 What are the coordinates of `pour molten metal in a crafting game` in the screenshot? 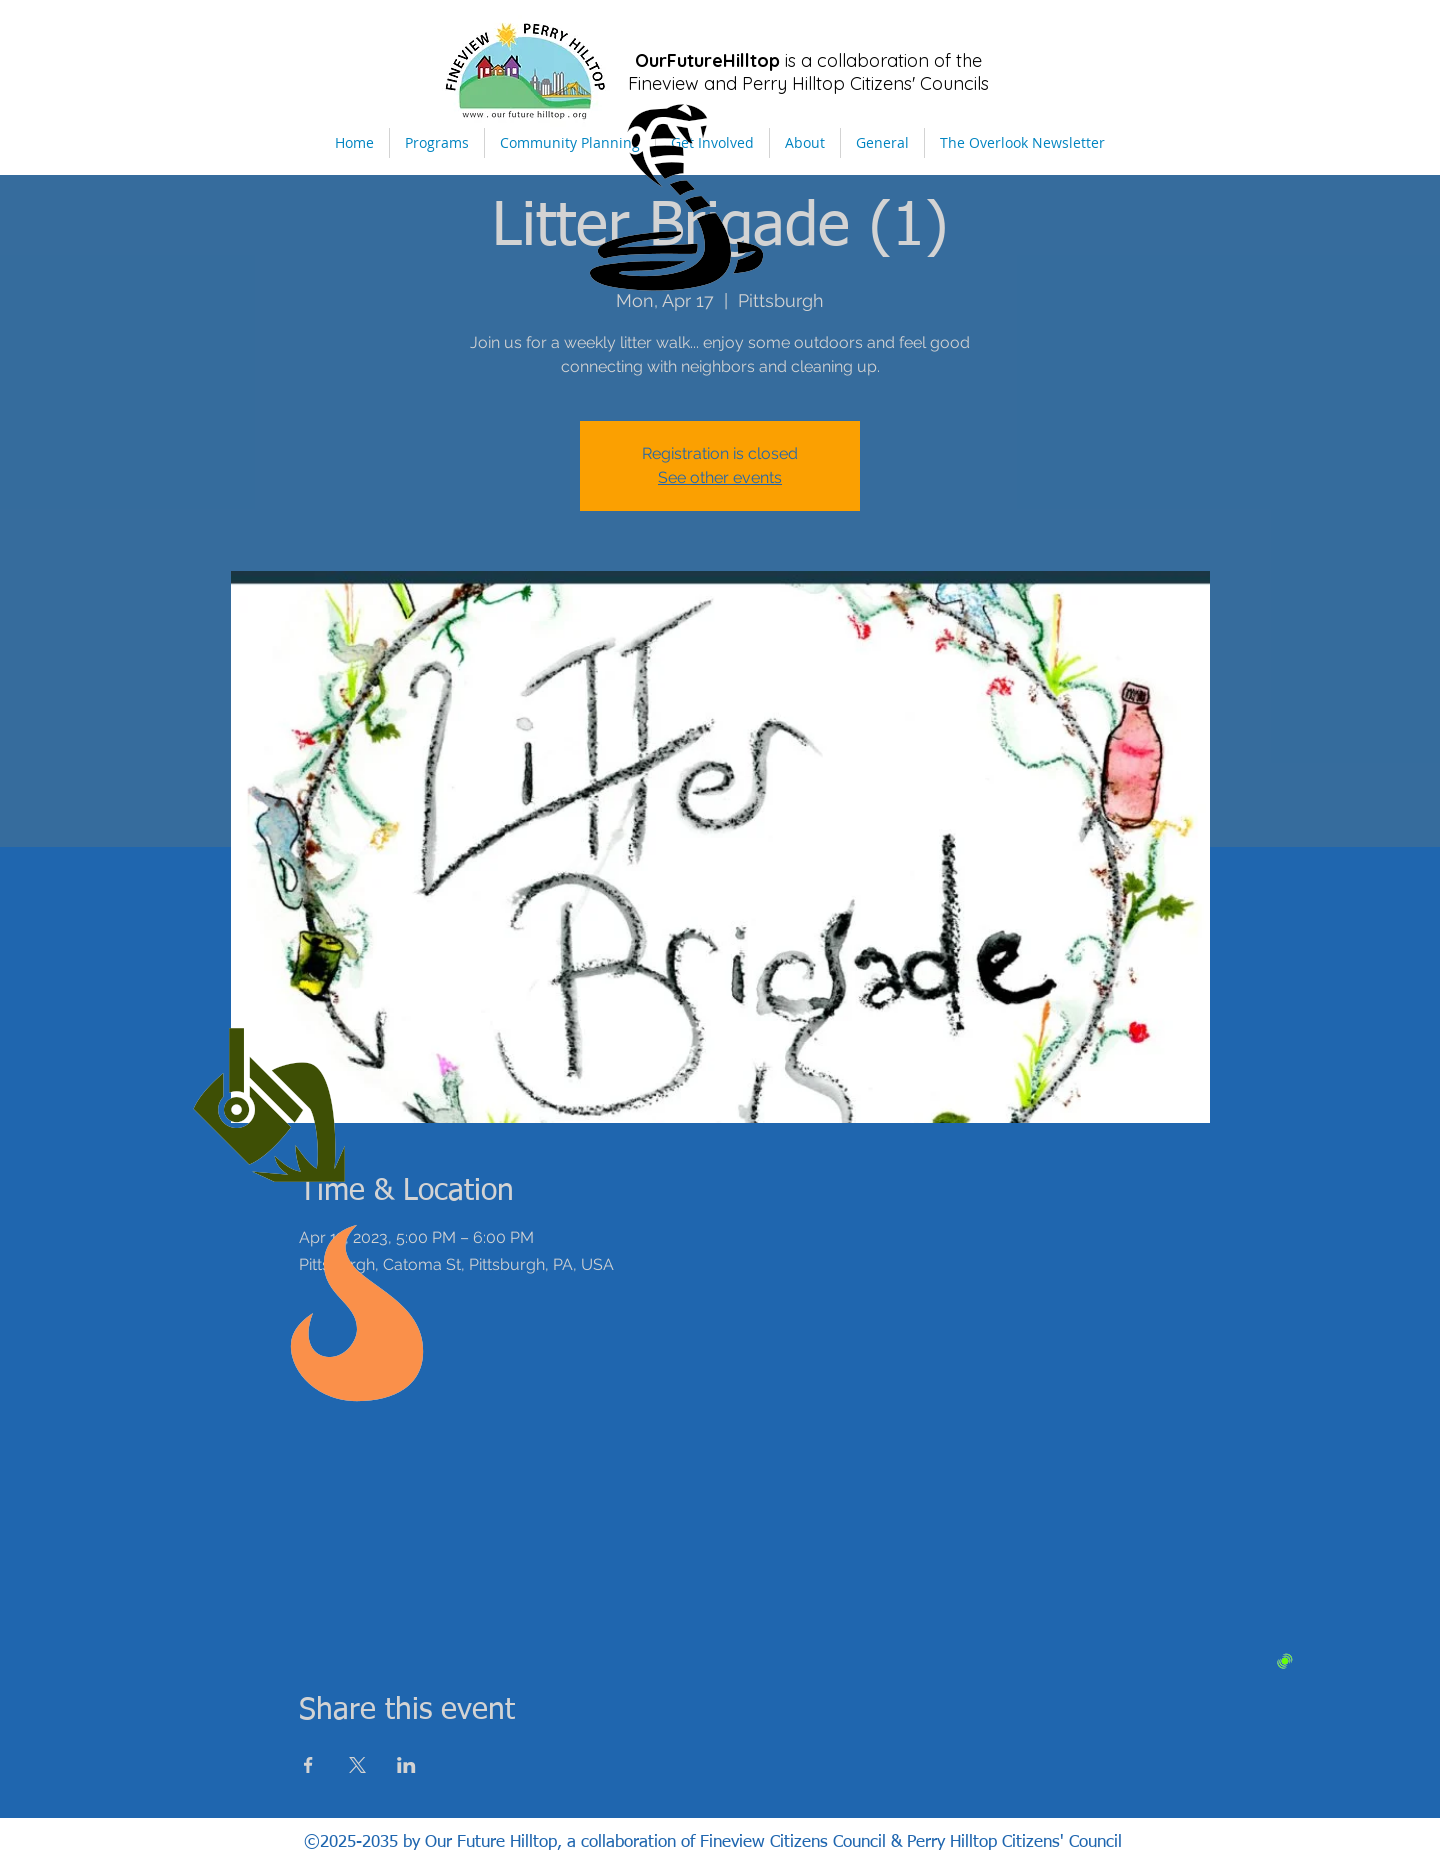 It's located at (267, 1104).